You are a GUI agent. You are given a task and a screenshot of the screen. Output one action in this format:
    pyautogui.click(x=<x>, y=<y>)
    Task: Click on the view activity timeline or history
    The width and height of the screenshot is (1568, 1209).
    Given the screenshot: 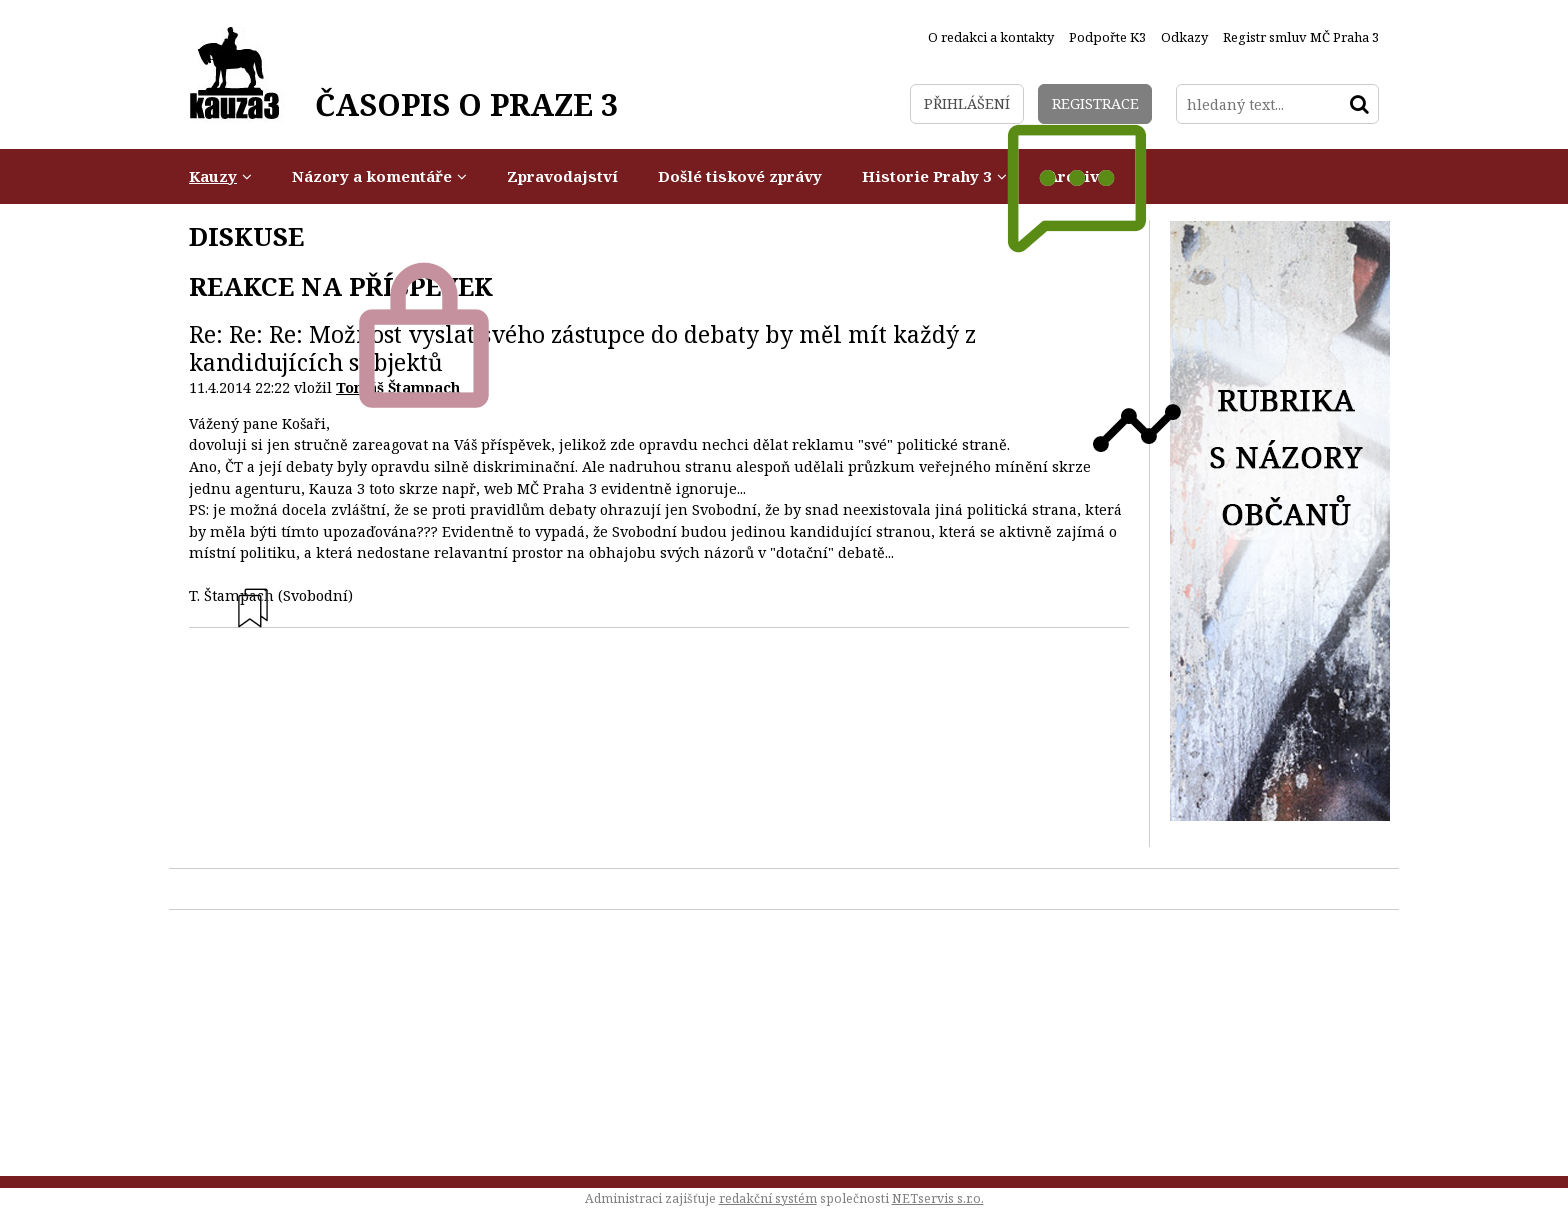 What is the action you would take?
    pyautogui.click(x=1137, y=428)
    